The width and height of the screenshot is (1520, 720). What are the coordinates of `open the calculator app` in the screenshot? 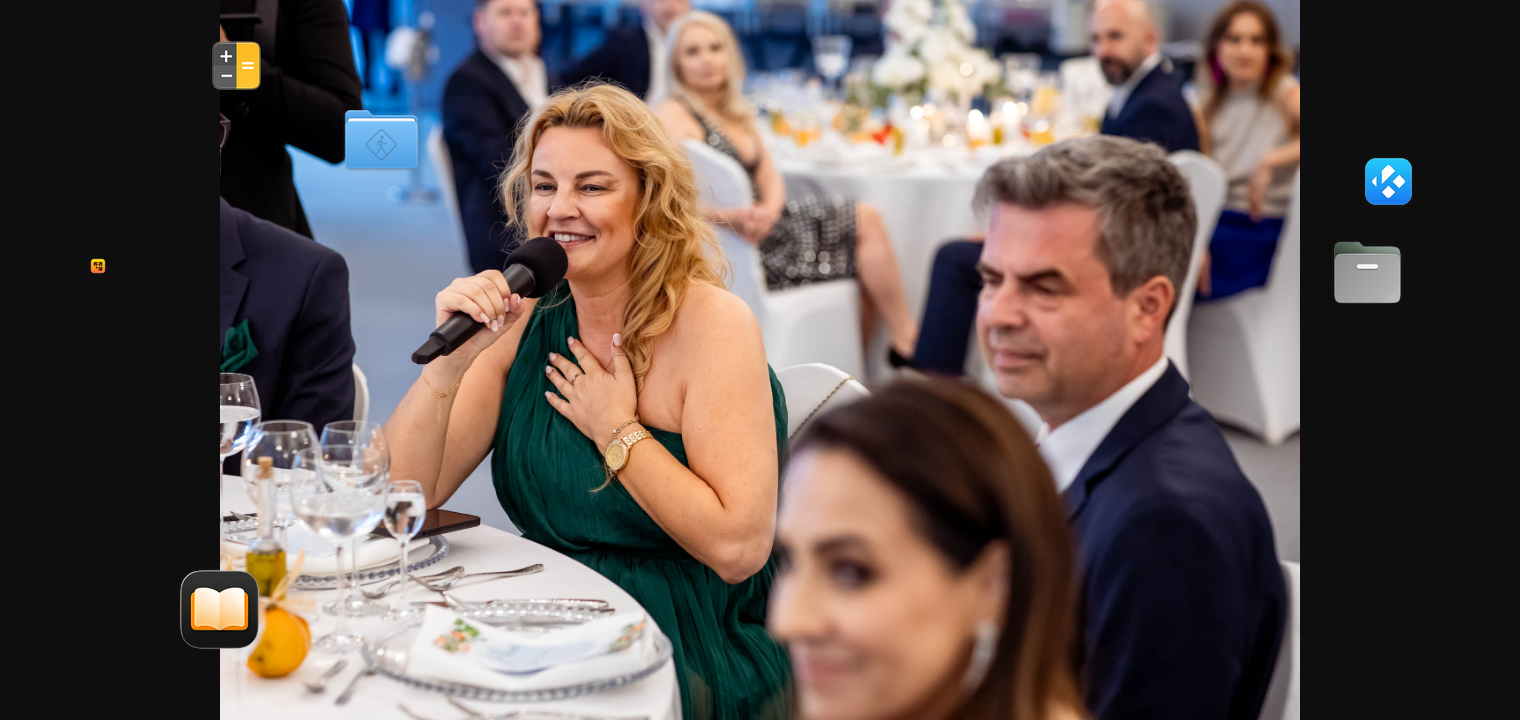 It's located at (236, 65).